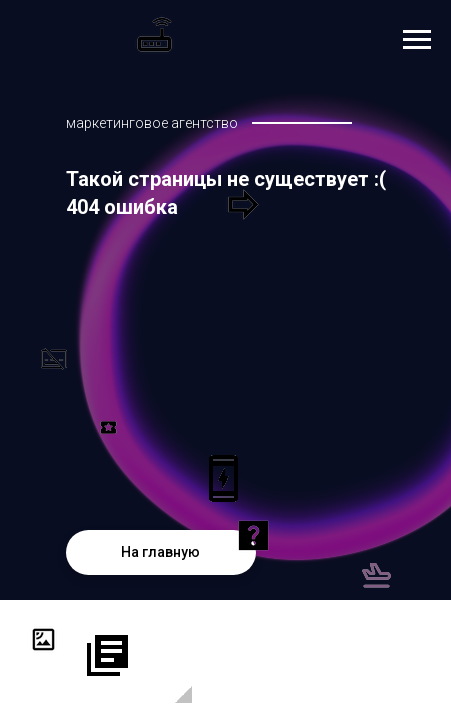 The image size is (451, 720). Describe the element at coordinates (223, 478) in the screenshot. I see `find nearby electric vehicle charging stations` at that location.